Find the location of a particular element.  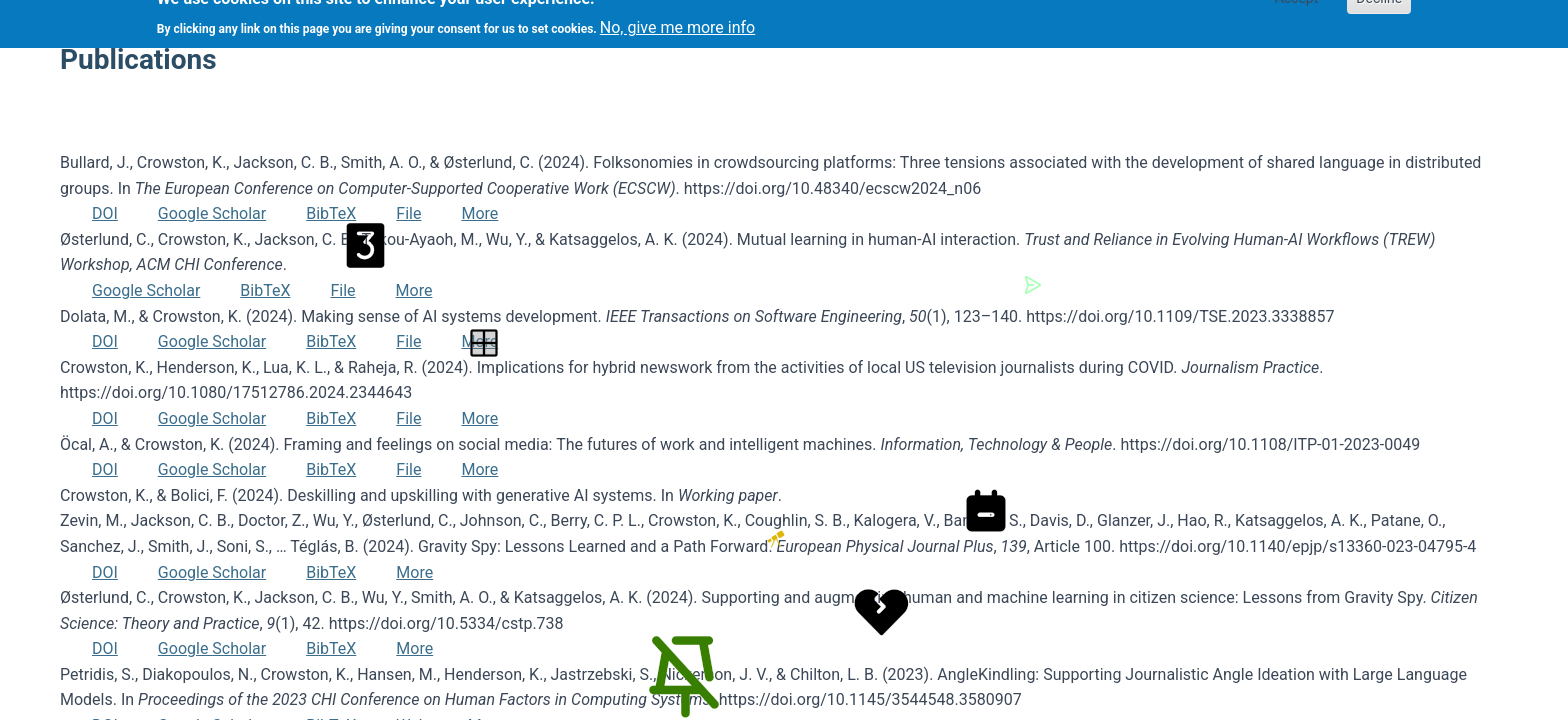

remove an event from your calendar is located at coordinates (986, 512).